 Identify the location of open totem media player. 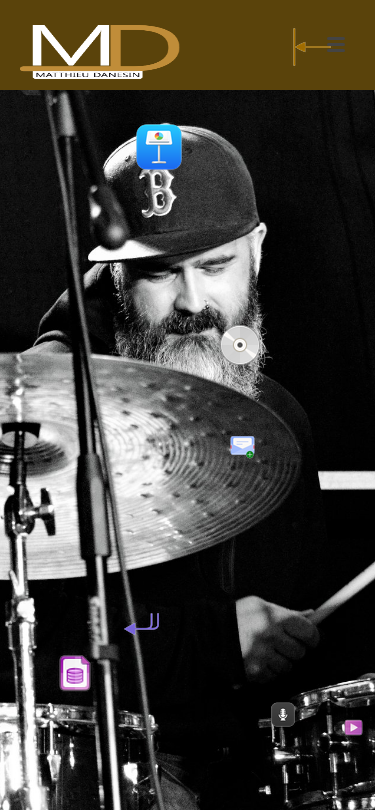
(353, 727).